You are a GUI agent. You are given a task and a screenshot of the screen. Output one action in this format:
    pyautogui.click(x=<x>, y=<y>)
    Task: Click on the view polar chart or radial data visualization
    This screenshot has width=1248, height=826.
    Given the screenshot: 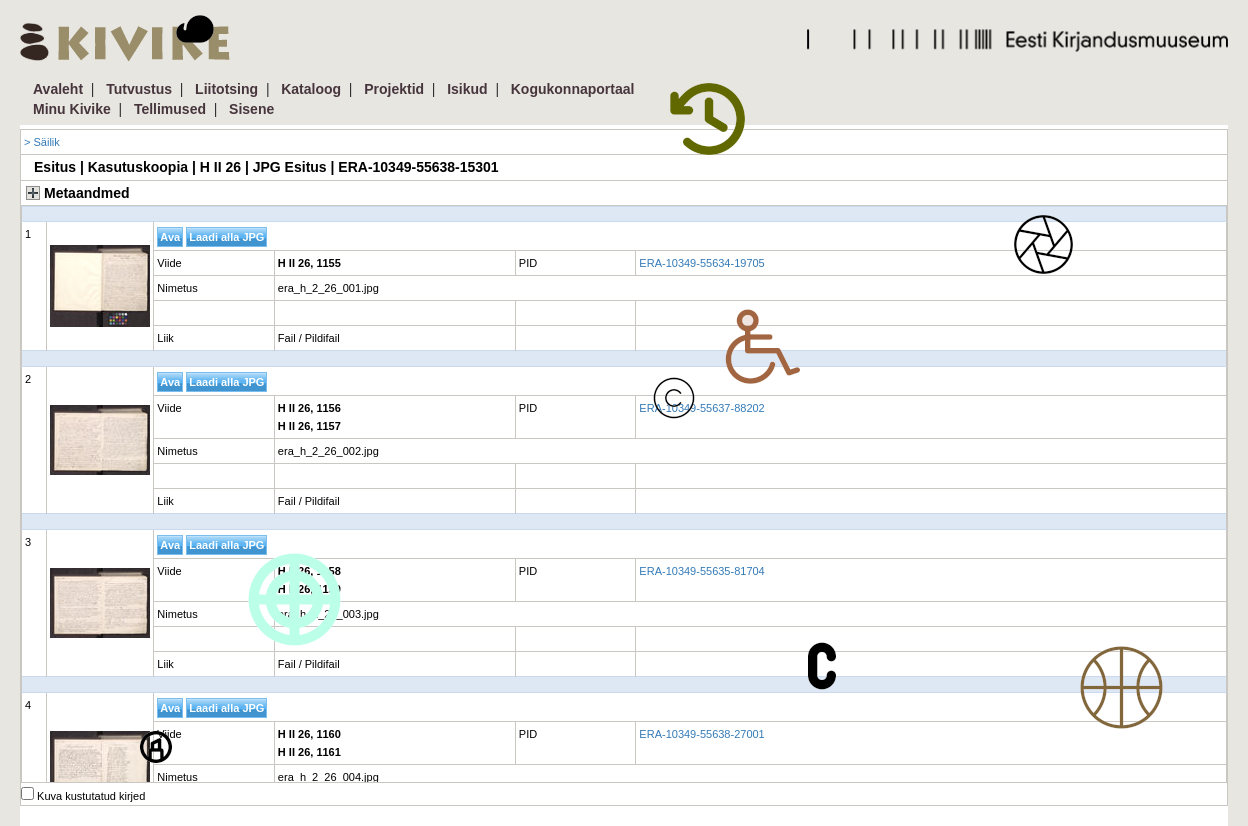 What is the action you would take?
    pyautogui.click(x=294, y=599)
    